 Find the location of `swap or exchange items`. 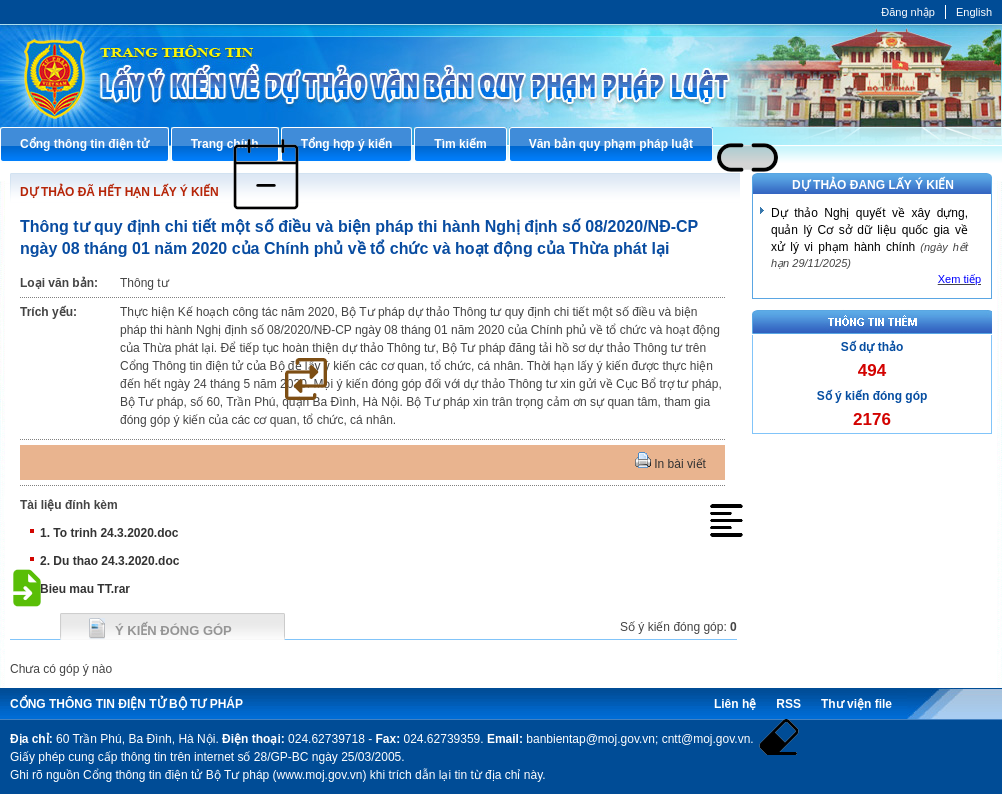

swap or exchange items is located at coordinates (306, 379).